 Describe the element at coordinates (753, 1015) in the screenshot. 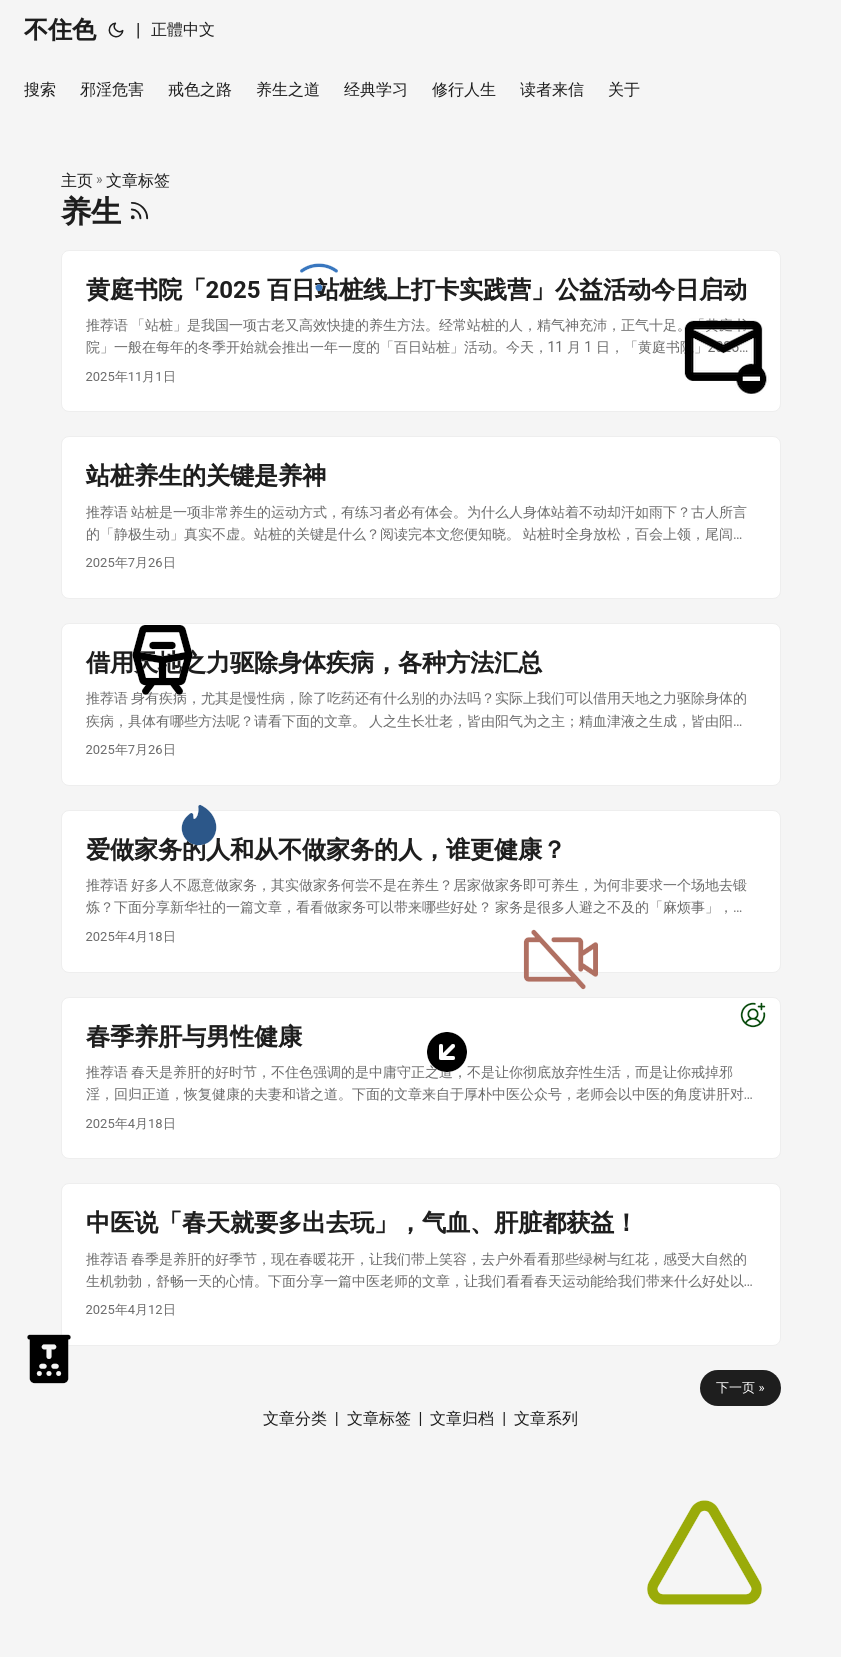

I see `add a new user or contact` at that location.